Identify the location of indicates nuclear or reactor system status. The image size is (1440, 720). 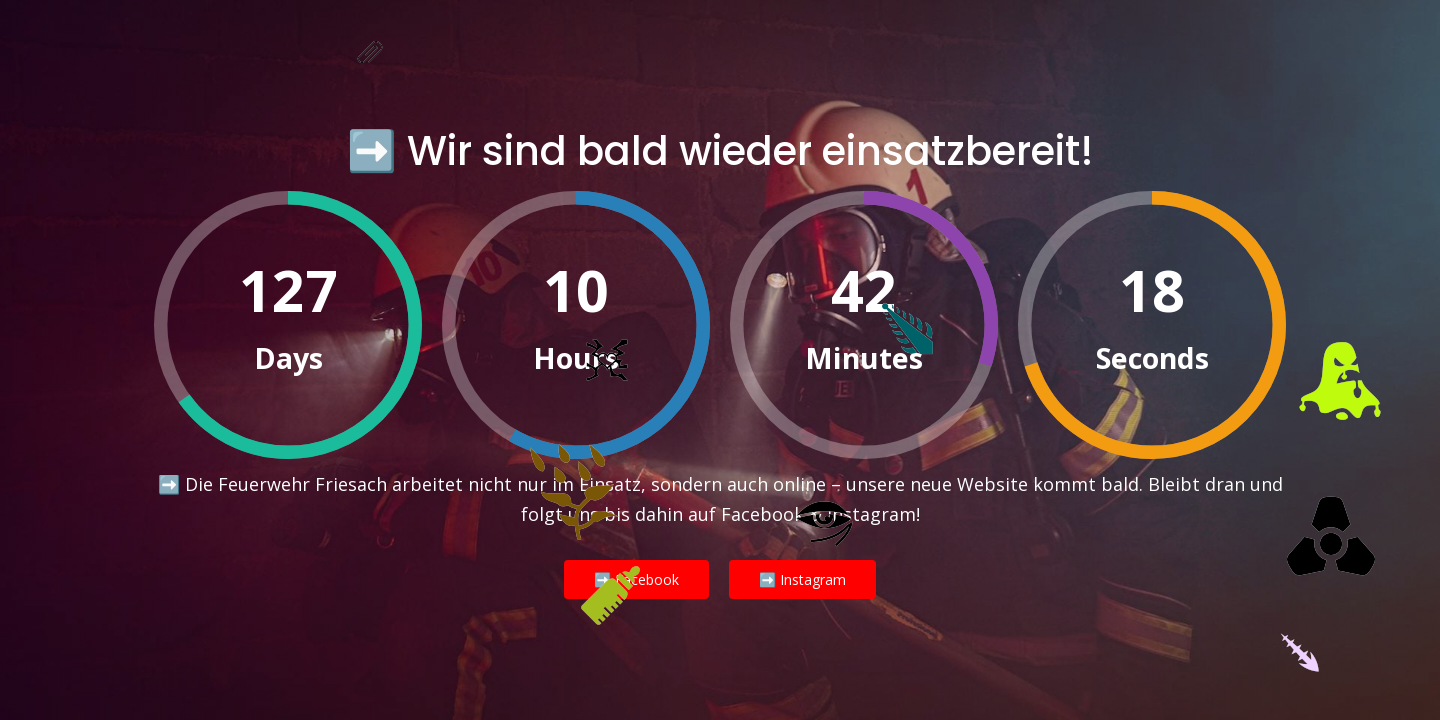
(1331, 536).